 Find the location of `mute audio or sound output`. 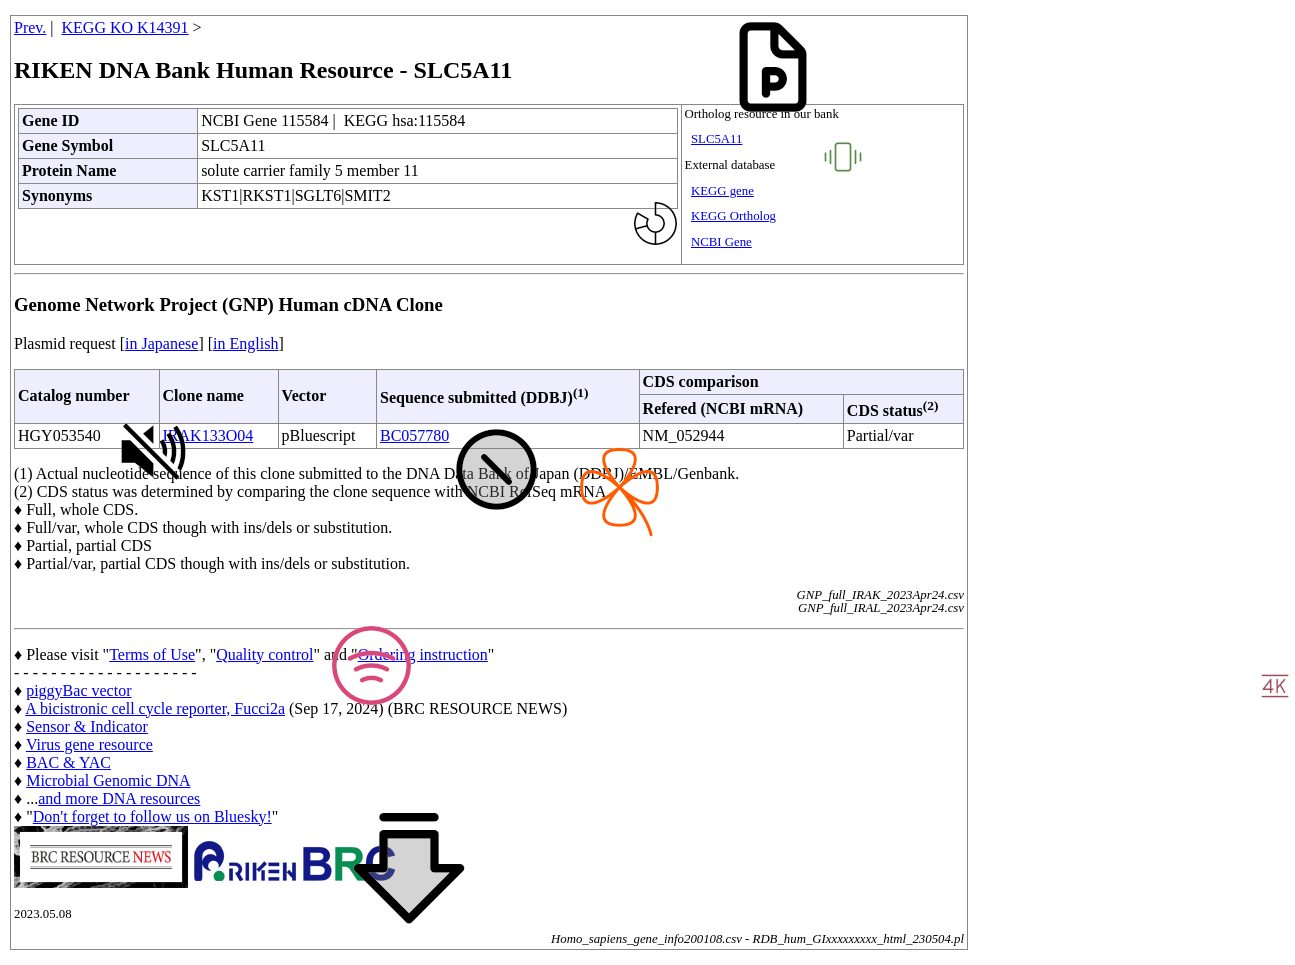

mute audio or sound output is located at coordinates (153, 451).